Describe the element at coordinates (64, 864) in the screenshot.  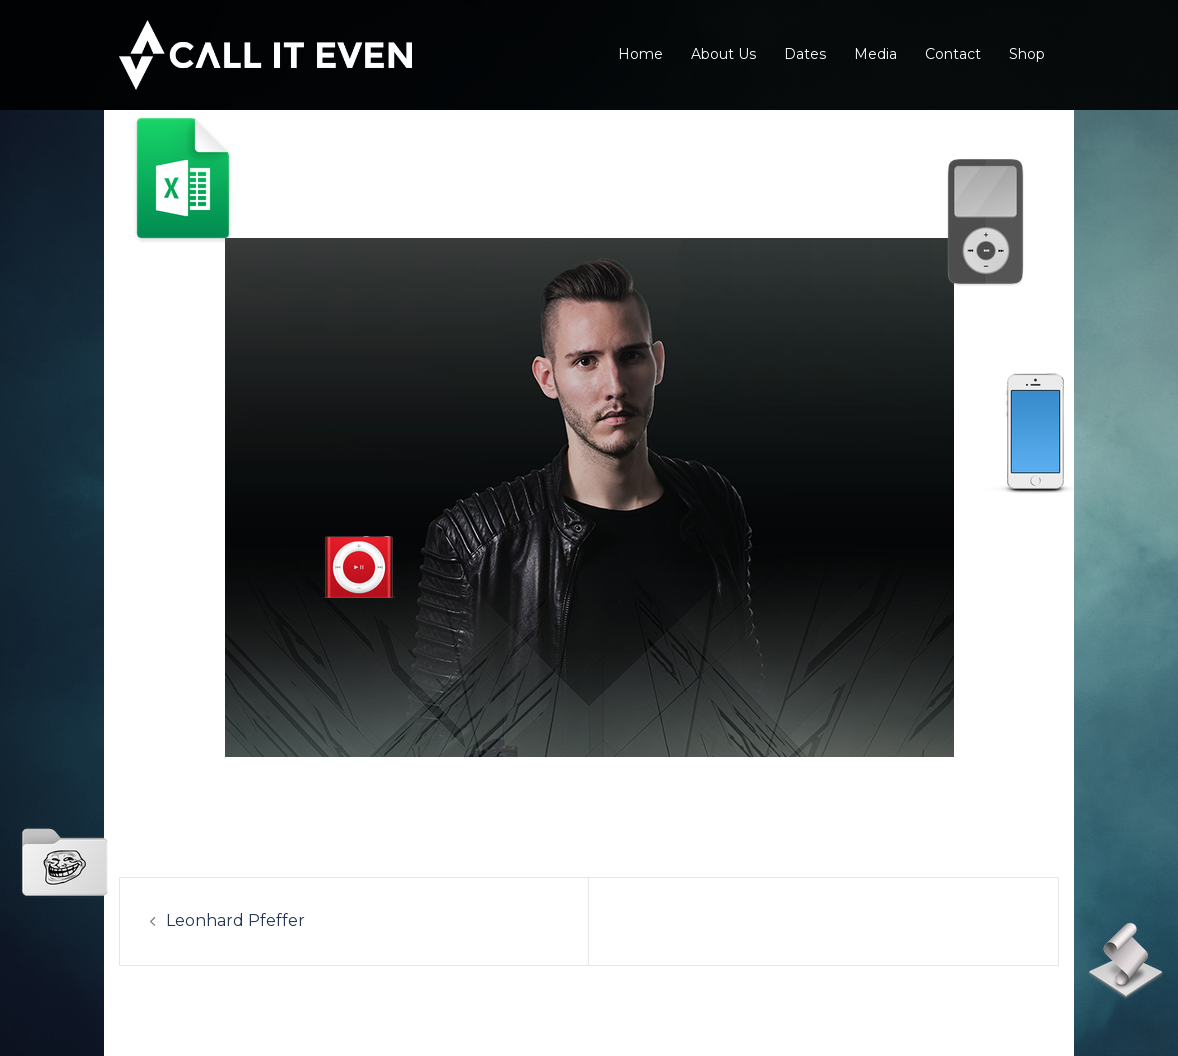
I see `open your meme collection folder` at that location.